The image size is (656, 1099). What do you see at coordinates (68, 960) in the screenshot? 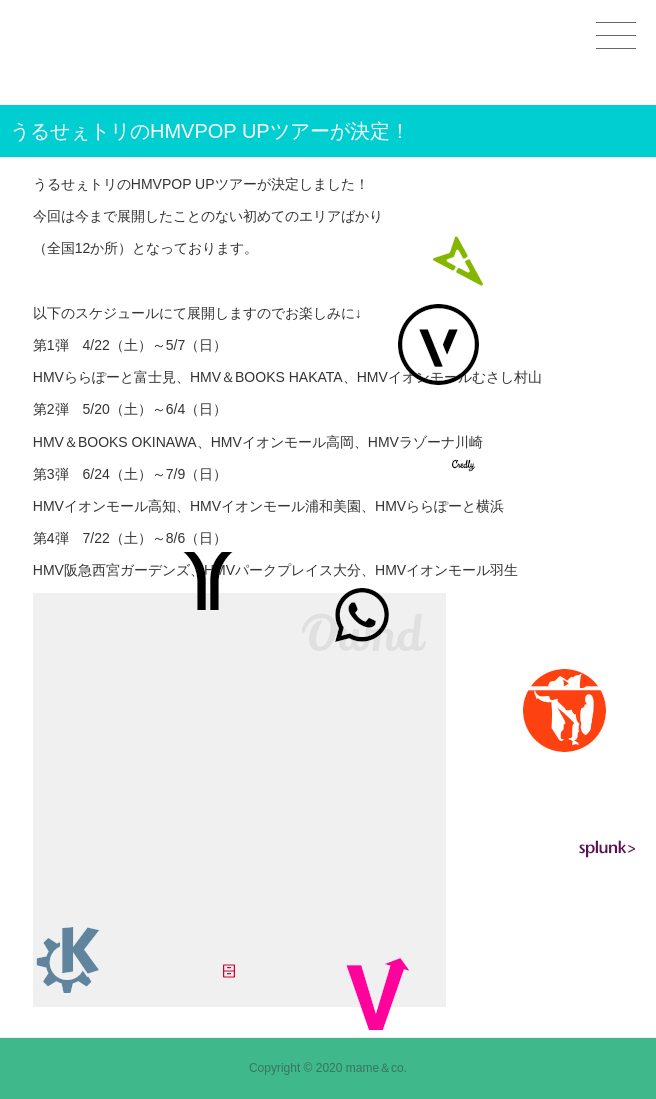
I see `open KDE desktop environment settings` at bounding box center [68, 960].